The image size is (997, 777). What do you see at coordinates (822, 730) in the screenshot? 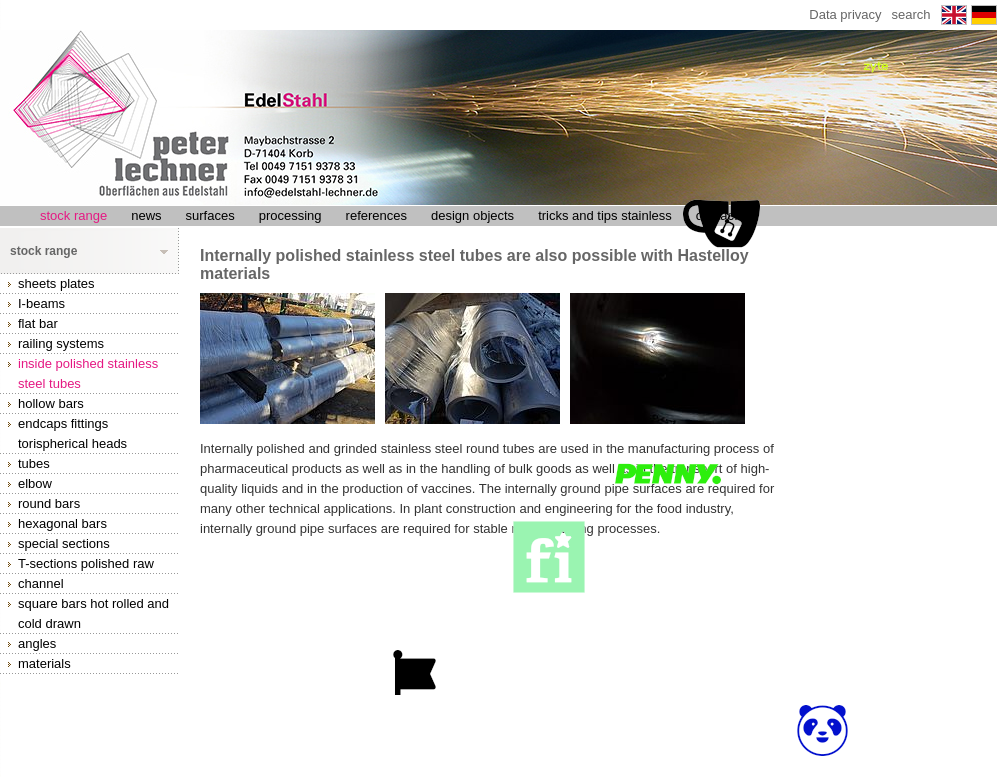
I see `open the foodpanda app` at bounding box center [822, 730].